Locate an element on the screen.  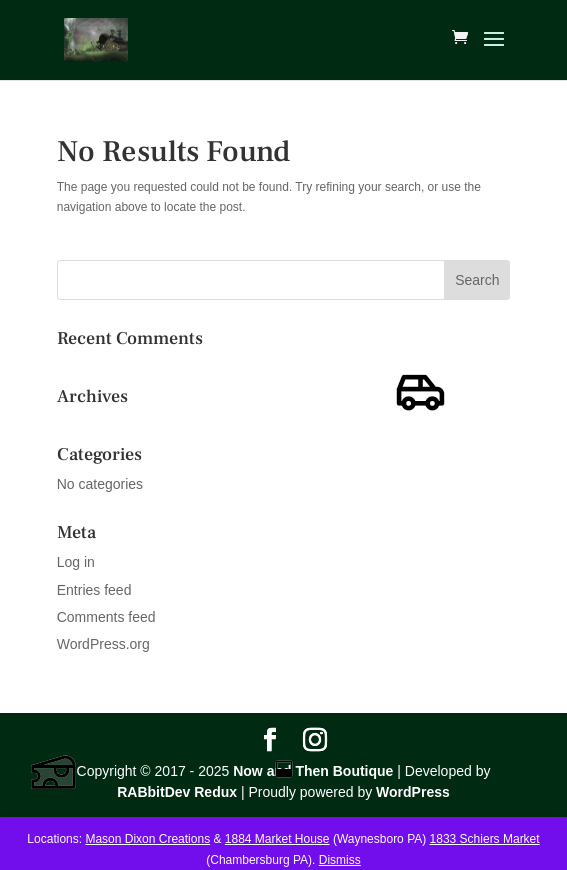
toggle bottom panel visibility is located at coordinates (284, 769).